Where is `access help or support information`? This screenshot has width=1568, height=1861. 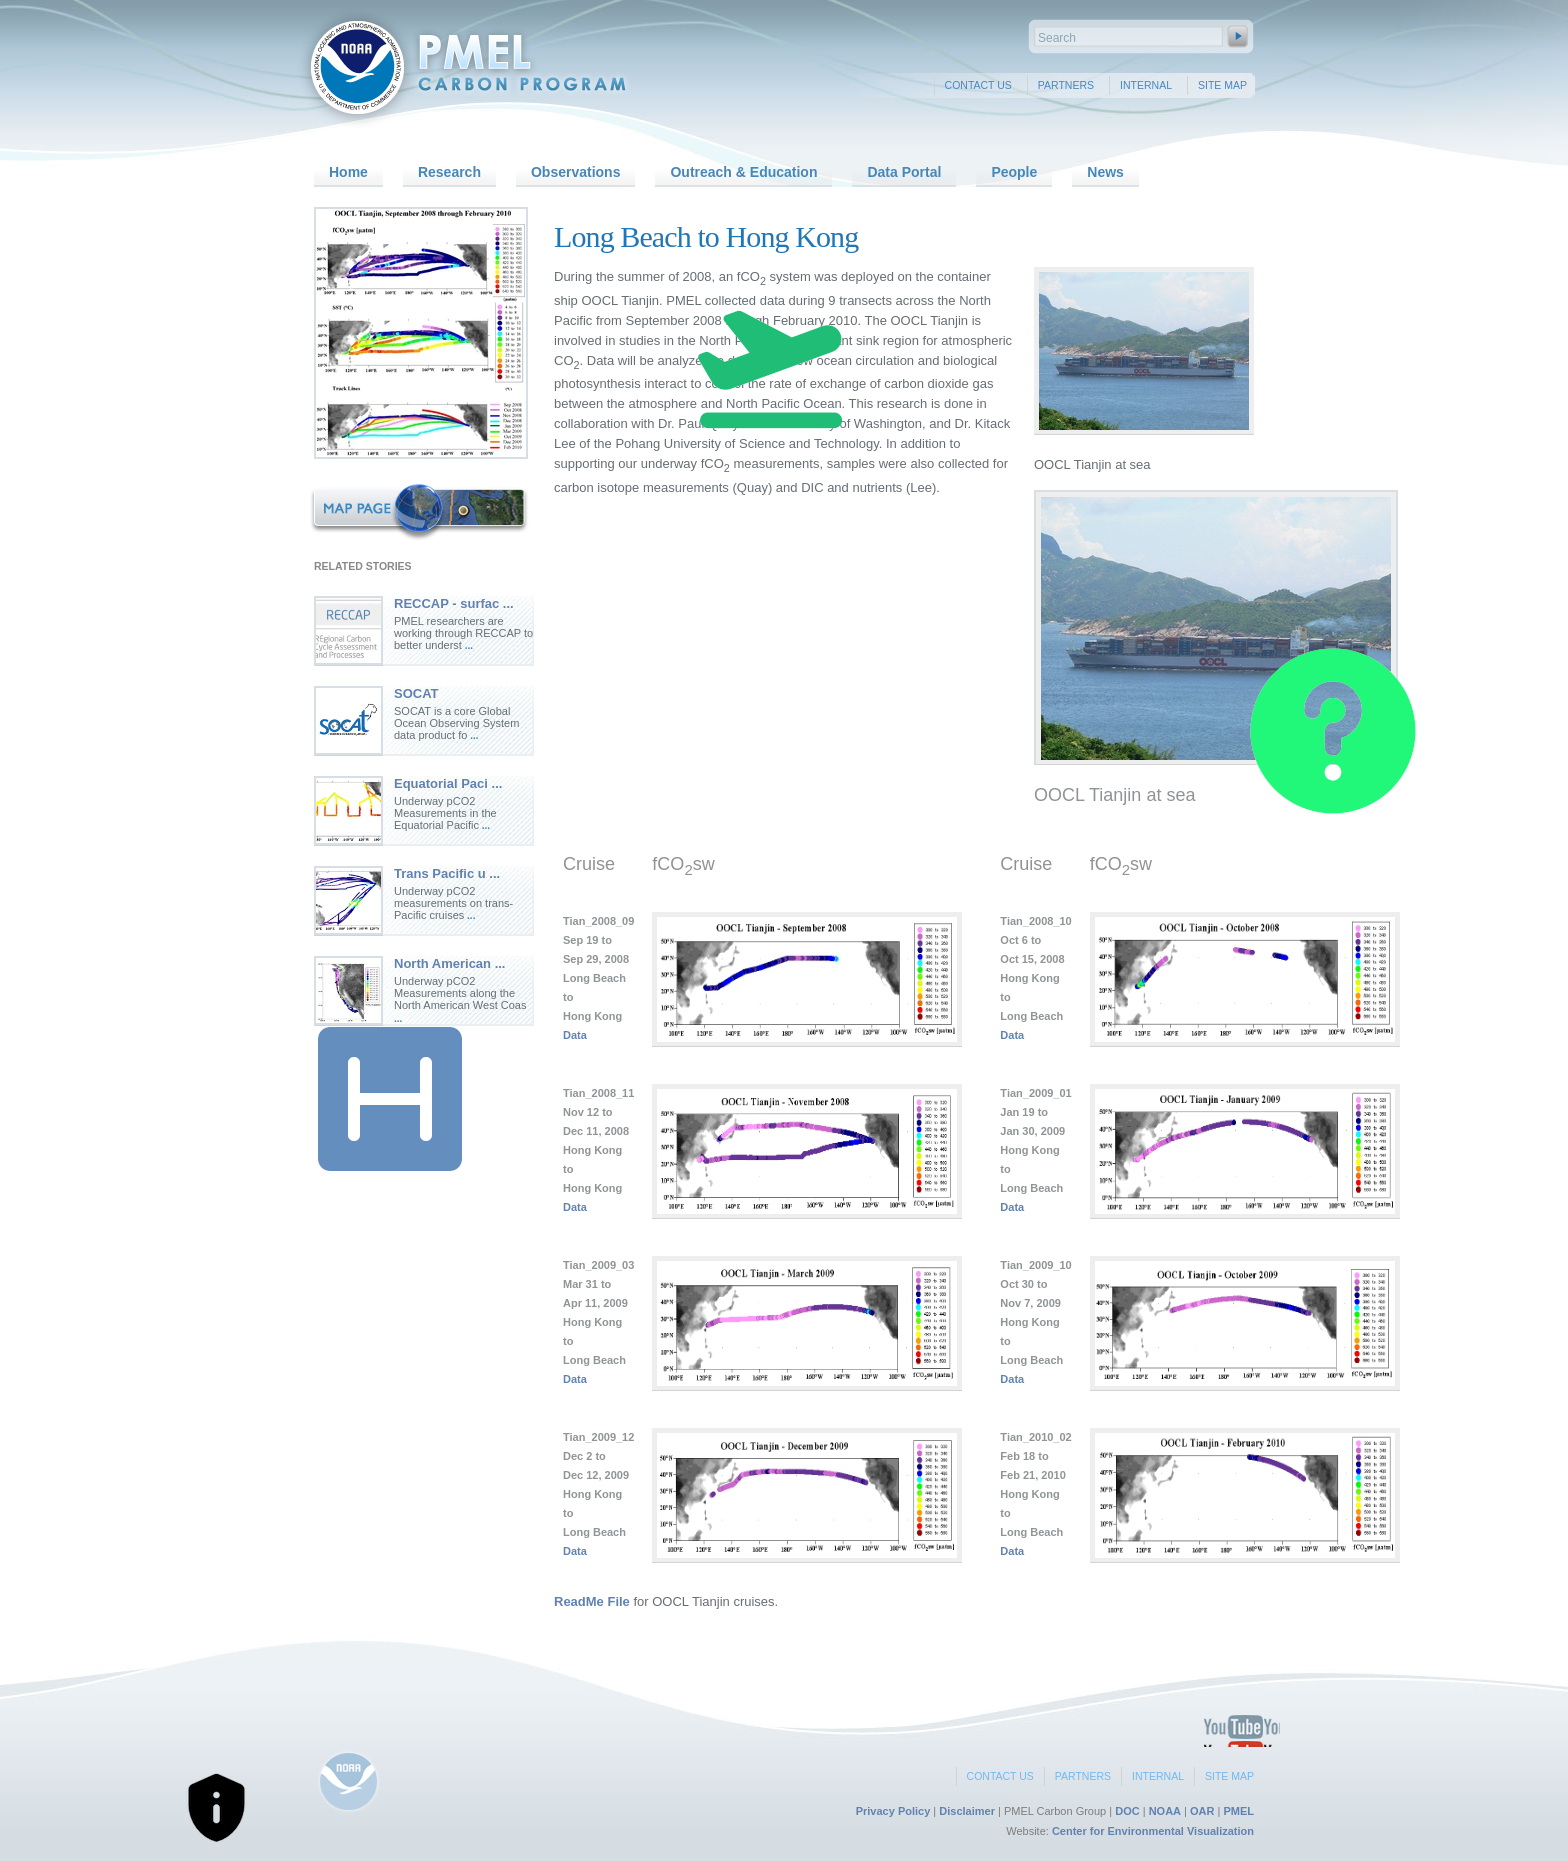
access help or support information is located at coordinates (1333, 731).